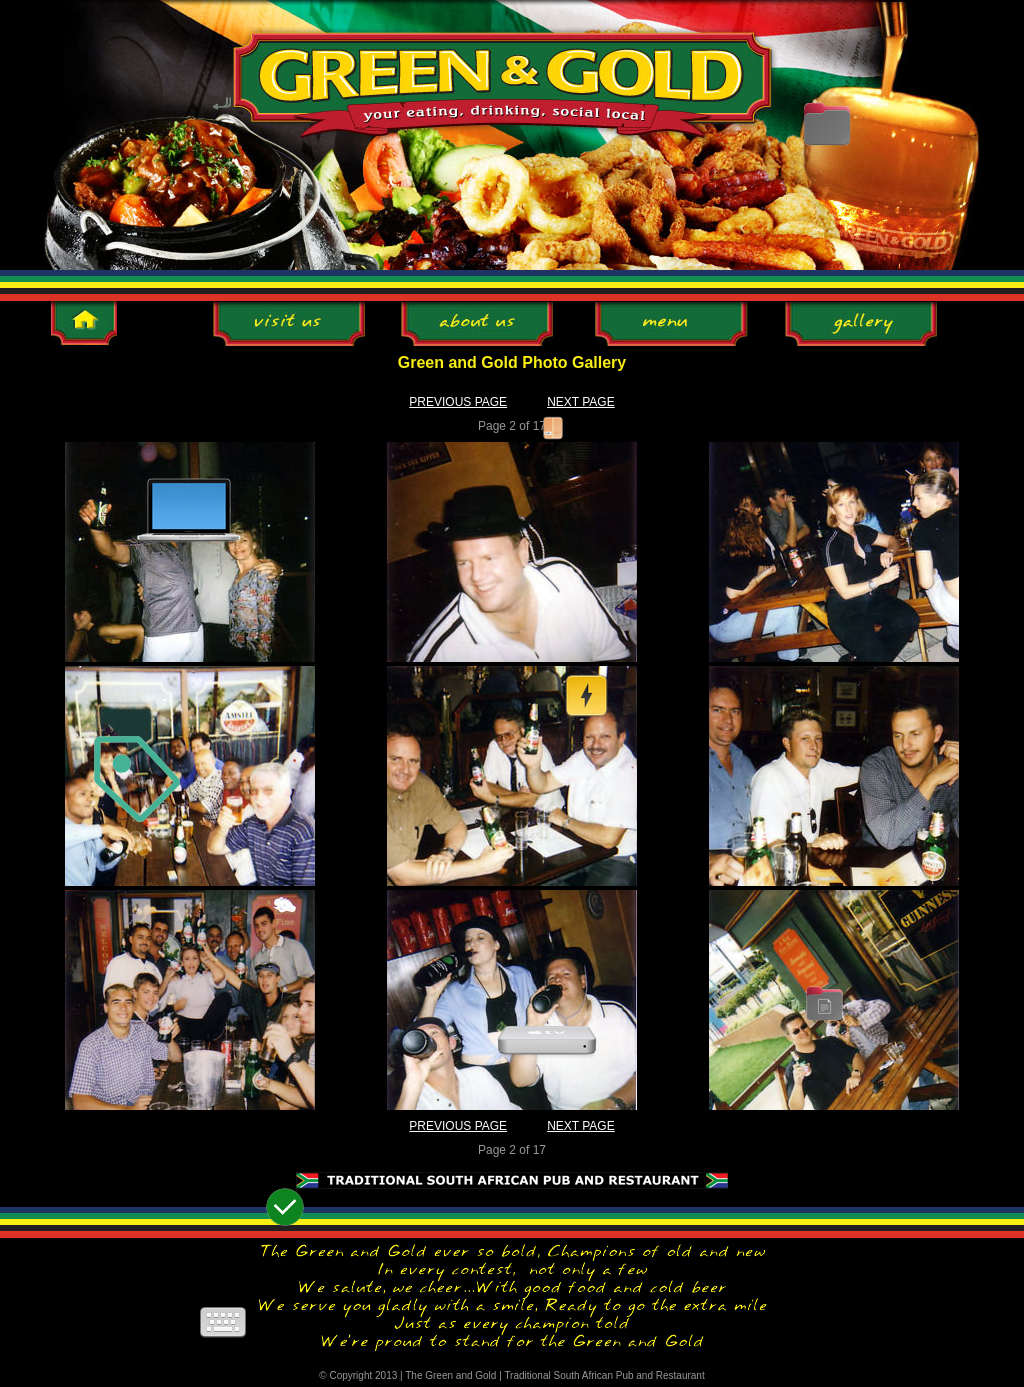  I want to click on open folder to view contents, so click(827, 124).